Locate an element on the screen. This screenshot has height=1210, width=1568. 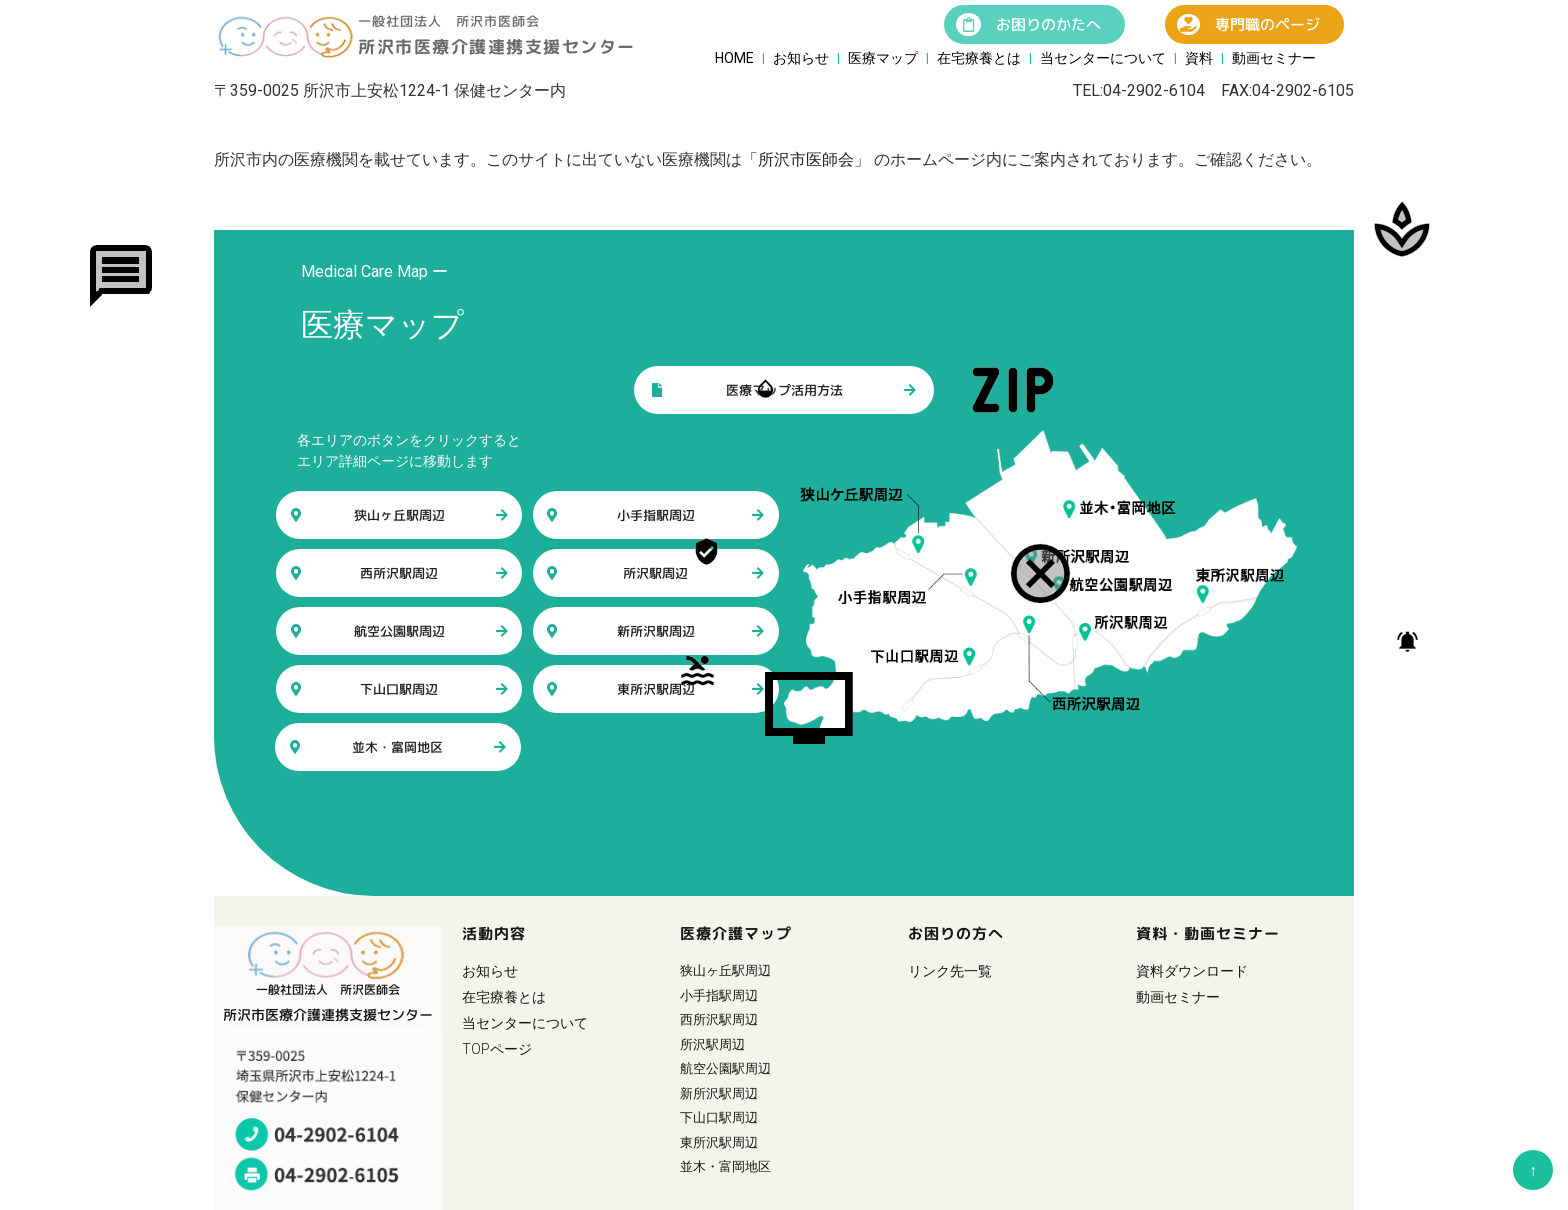
indicates a verified or trusted user account is located at coordinates (706, 551).